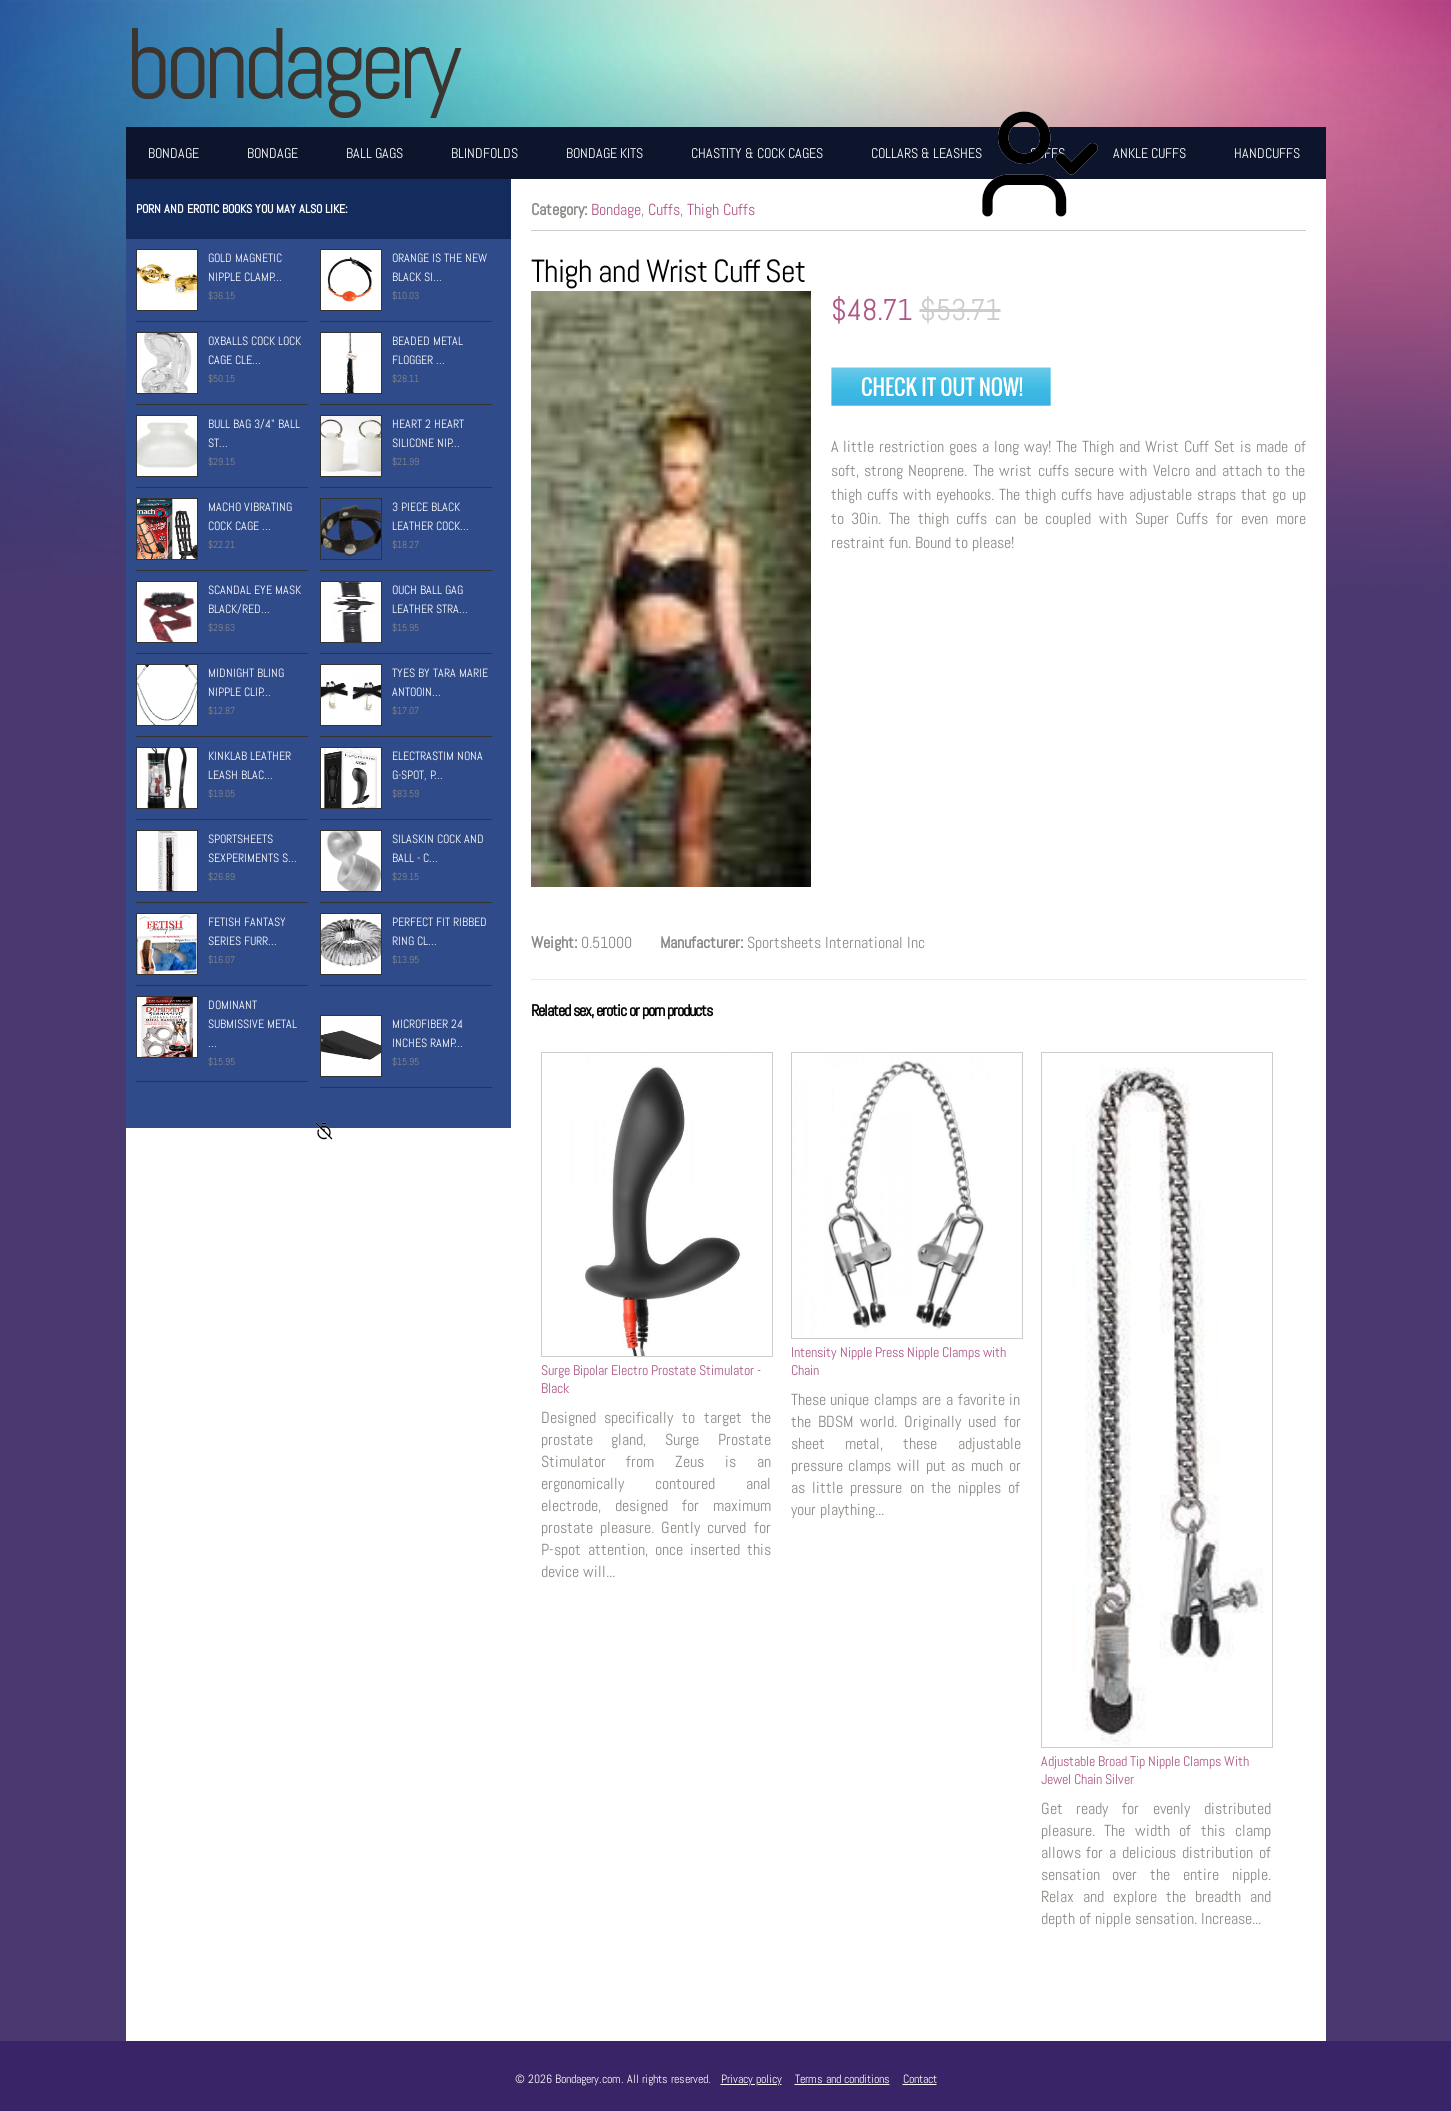 The height and width of the screenshot is (2111, 1451). What do you see at coordinates (324, 1131) in the screenshot?
I see `disable or cancel timer` at bounding box center [324, 1131].